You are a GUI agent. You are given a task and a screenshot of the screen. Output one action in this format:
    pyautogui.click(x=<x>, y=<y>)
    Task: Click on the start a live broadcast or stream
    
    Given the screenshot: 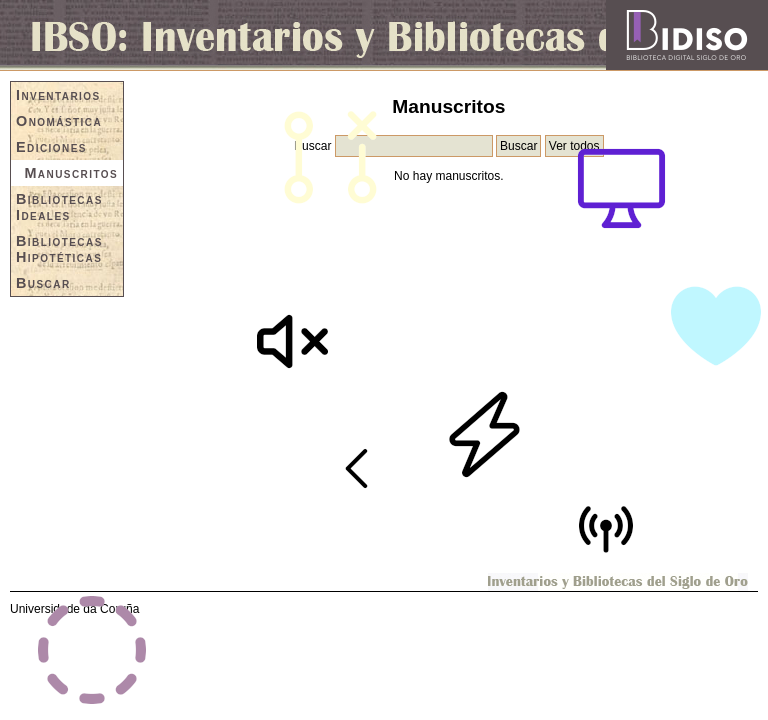 What is the action you would take?
    pyautogui.click(x=606, y=529)
    